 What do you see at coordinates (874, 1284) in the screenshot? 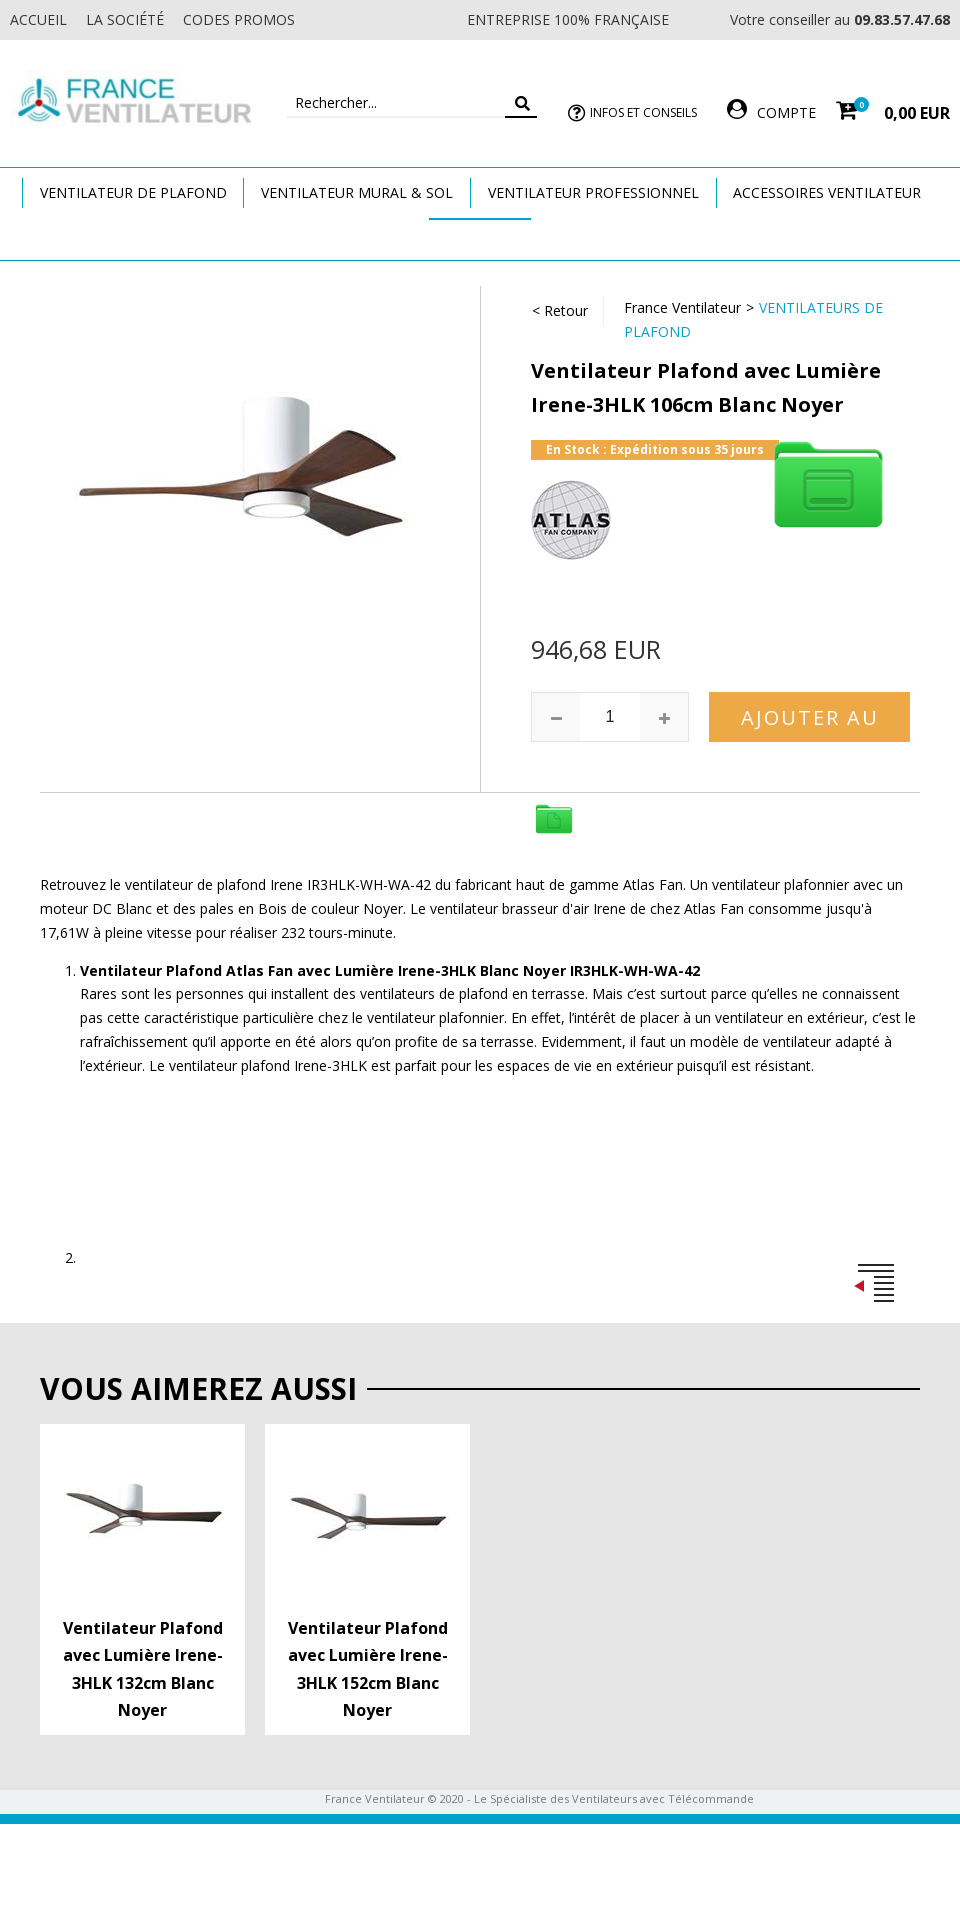
I see `decrease text indentation` at bounding box center [874, 1284].